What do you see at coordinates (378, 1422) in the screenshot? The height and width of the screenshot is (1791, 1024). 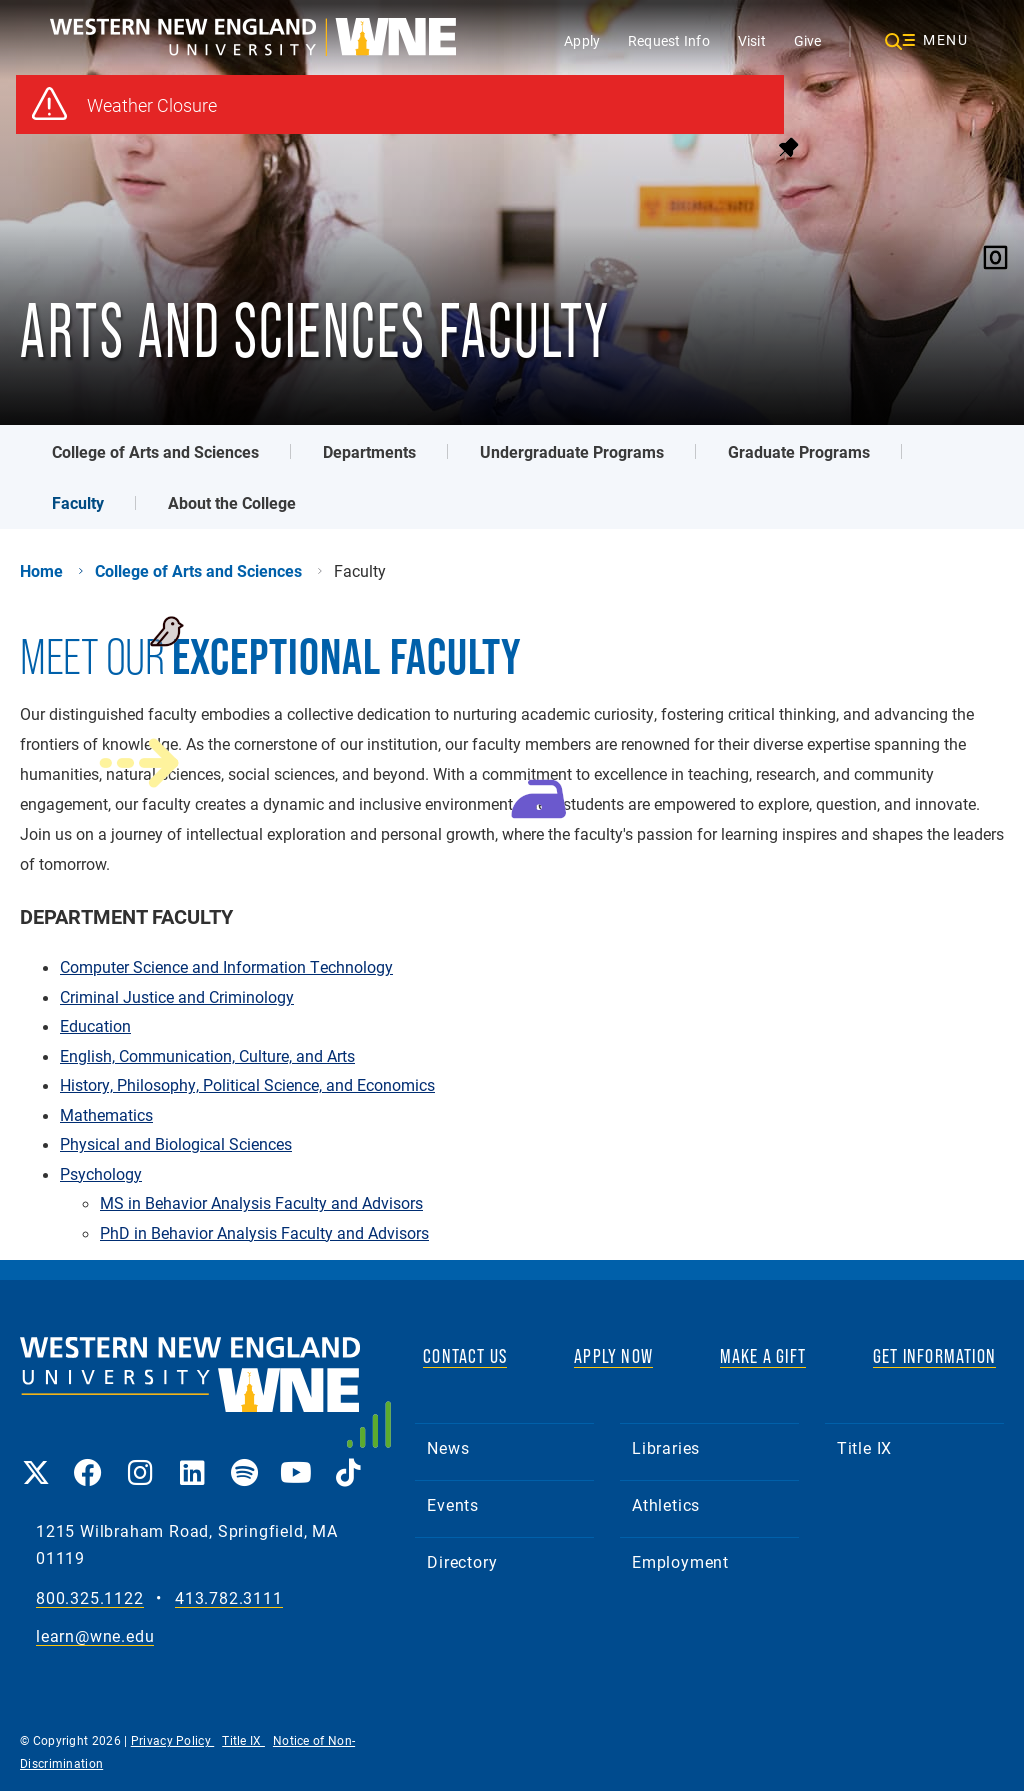 I see `indicates strong cellular network connection` at bounding box center [378, 1422].